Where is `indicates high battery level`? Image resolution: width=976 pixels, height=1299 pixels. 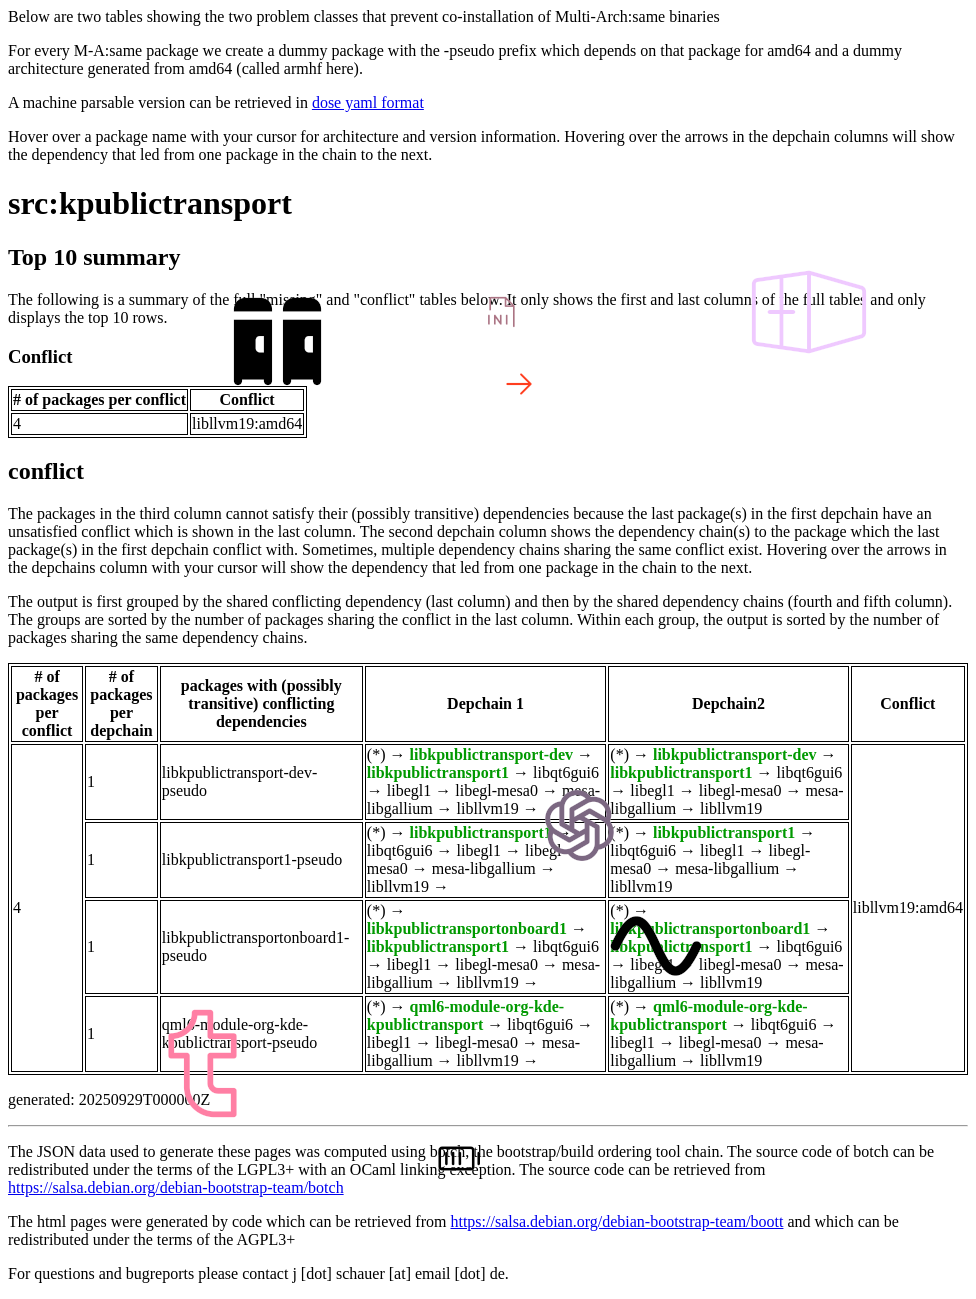 indicates high battery level is located at coordinates (458, 1158).